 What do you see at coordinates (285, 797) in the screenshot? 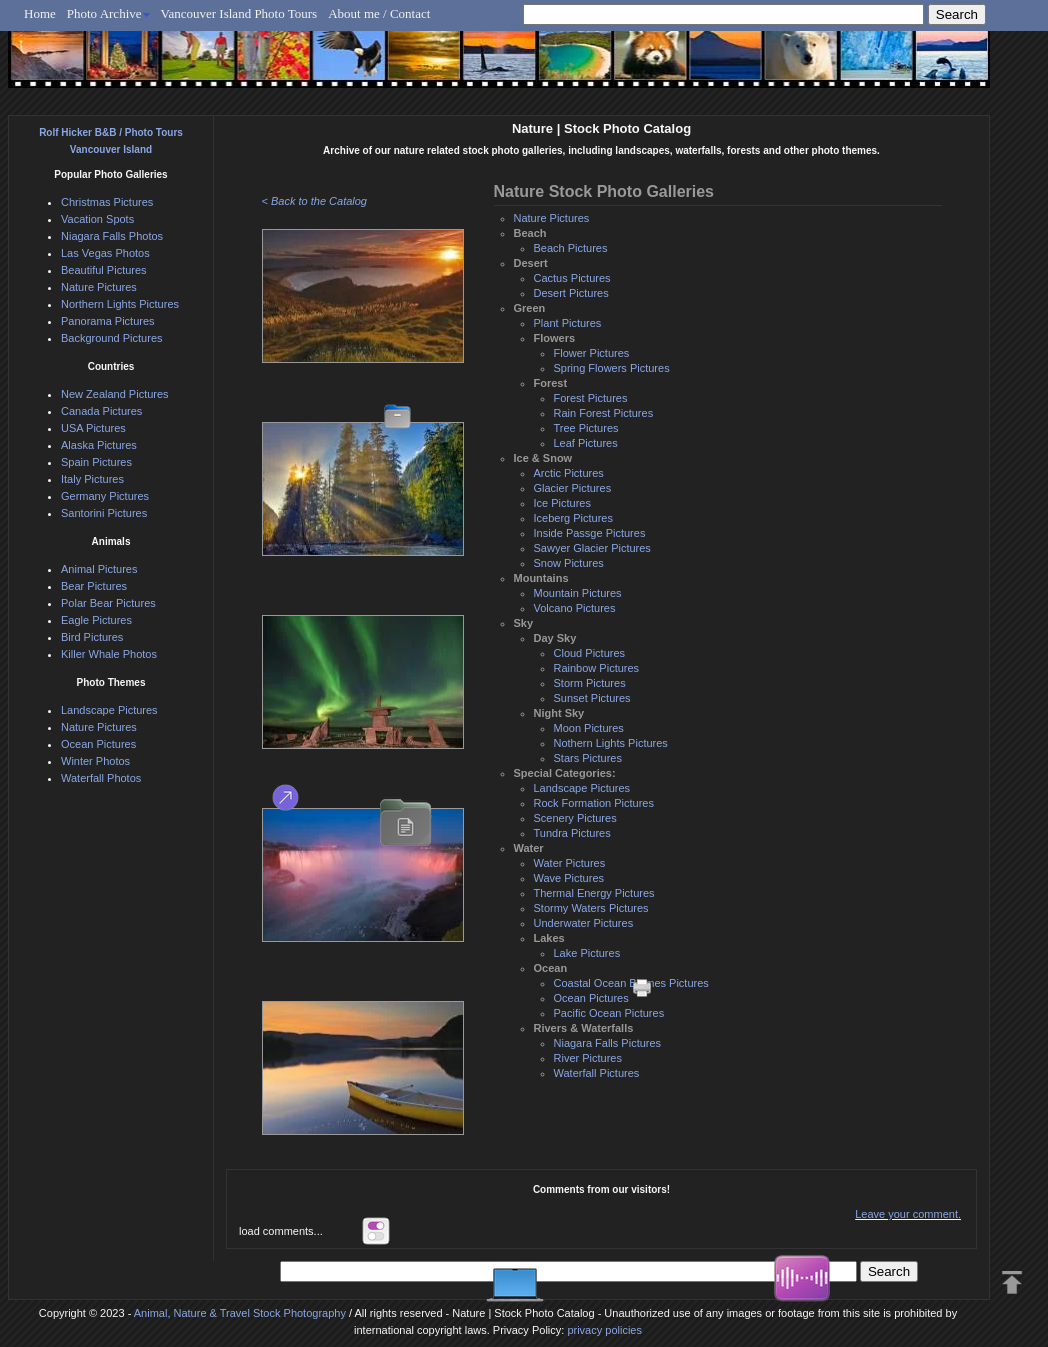
I see `indicates a symbolic link or shortcut to another file` at bounding box center [285, 797].